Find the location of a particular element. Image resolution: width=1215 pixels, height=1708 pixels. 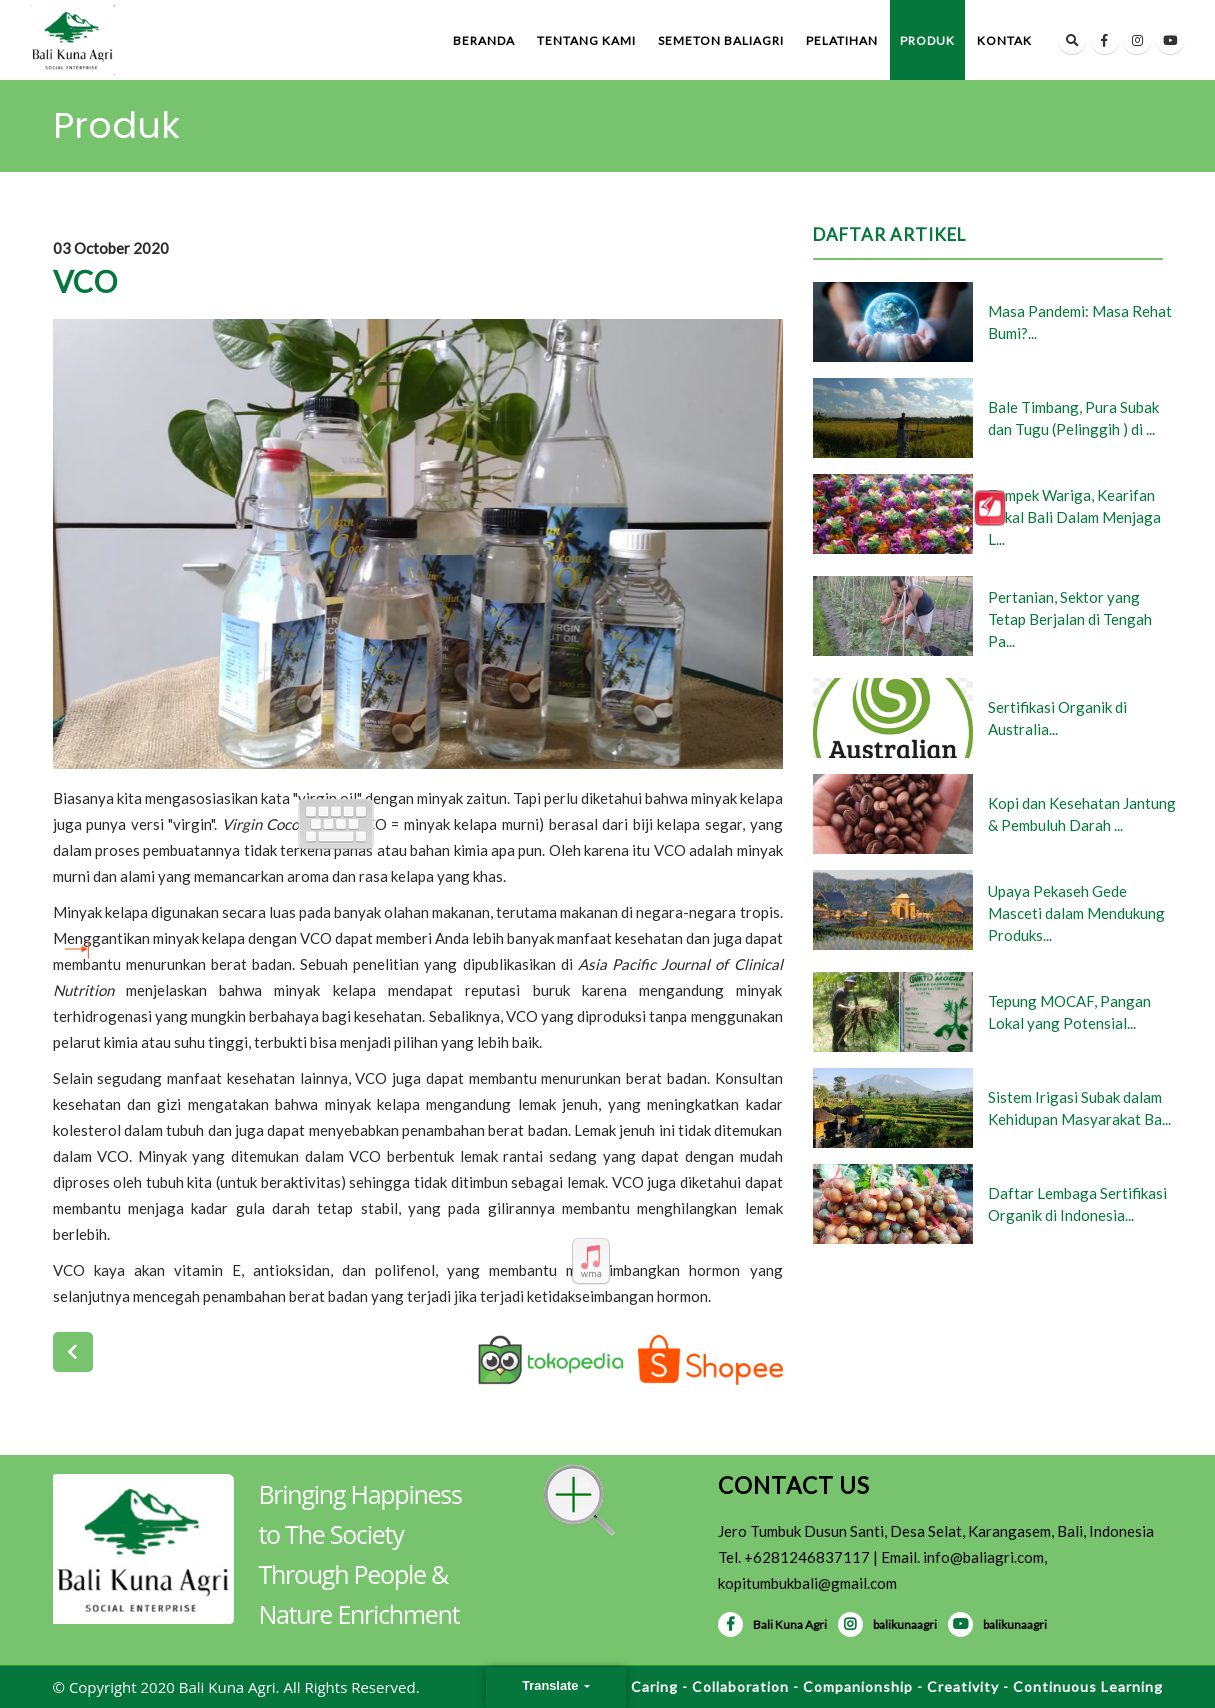

go to the last item or page is located at coordinates (77, 949).